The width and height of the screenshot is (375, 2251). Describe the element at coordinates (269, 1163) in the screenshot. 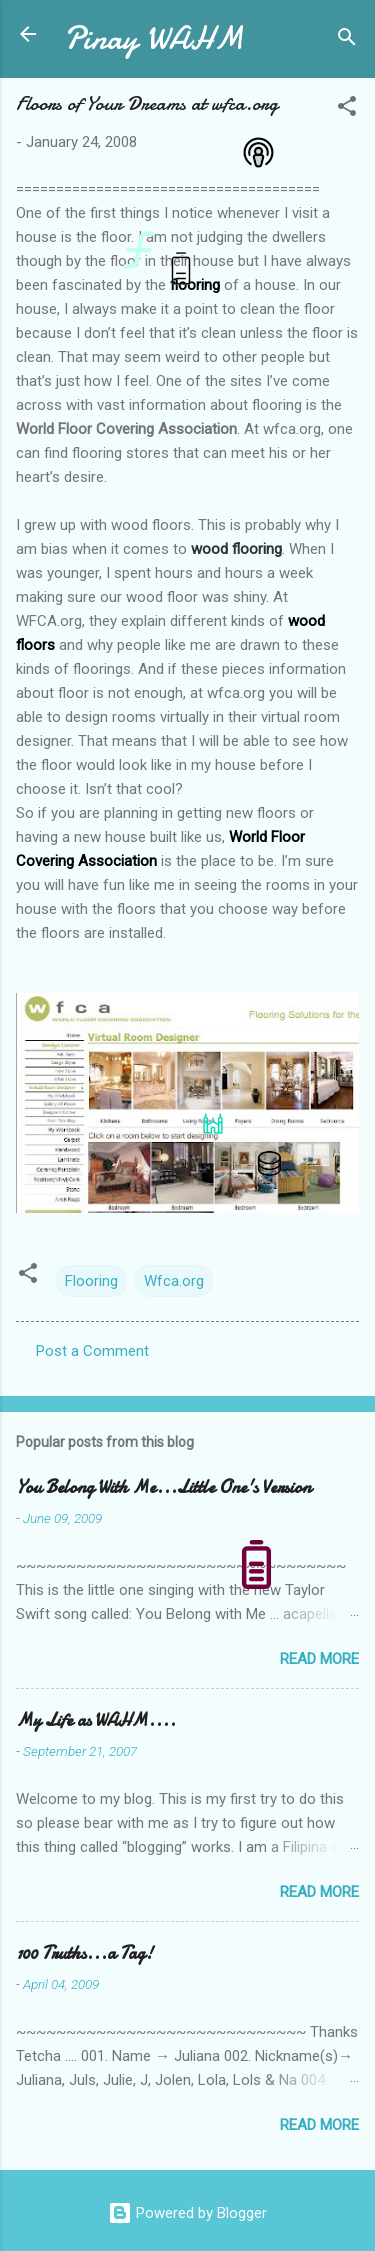

I see `access database or data storage` at that location.